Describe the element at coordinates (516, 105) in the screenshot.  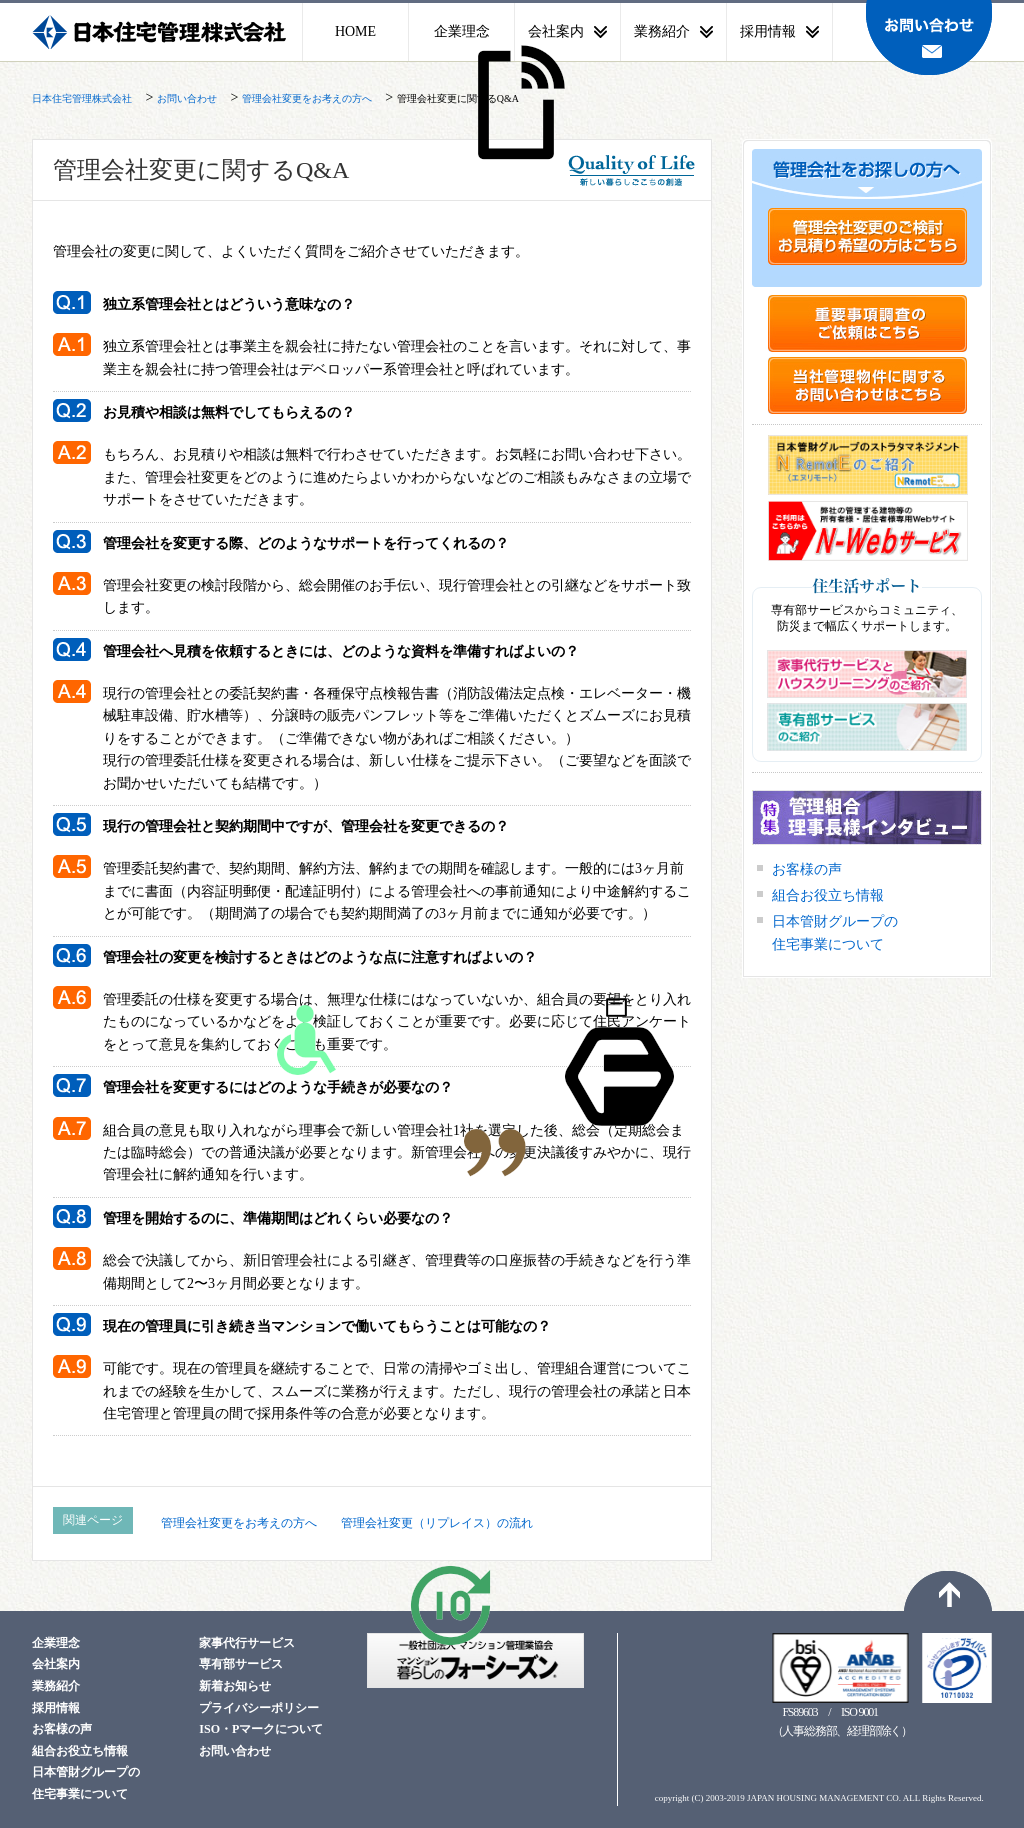
I see `enable mobile hotspot` at that location.